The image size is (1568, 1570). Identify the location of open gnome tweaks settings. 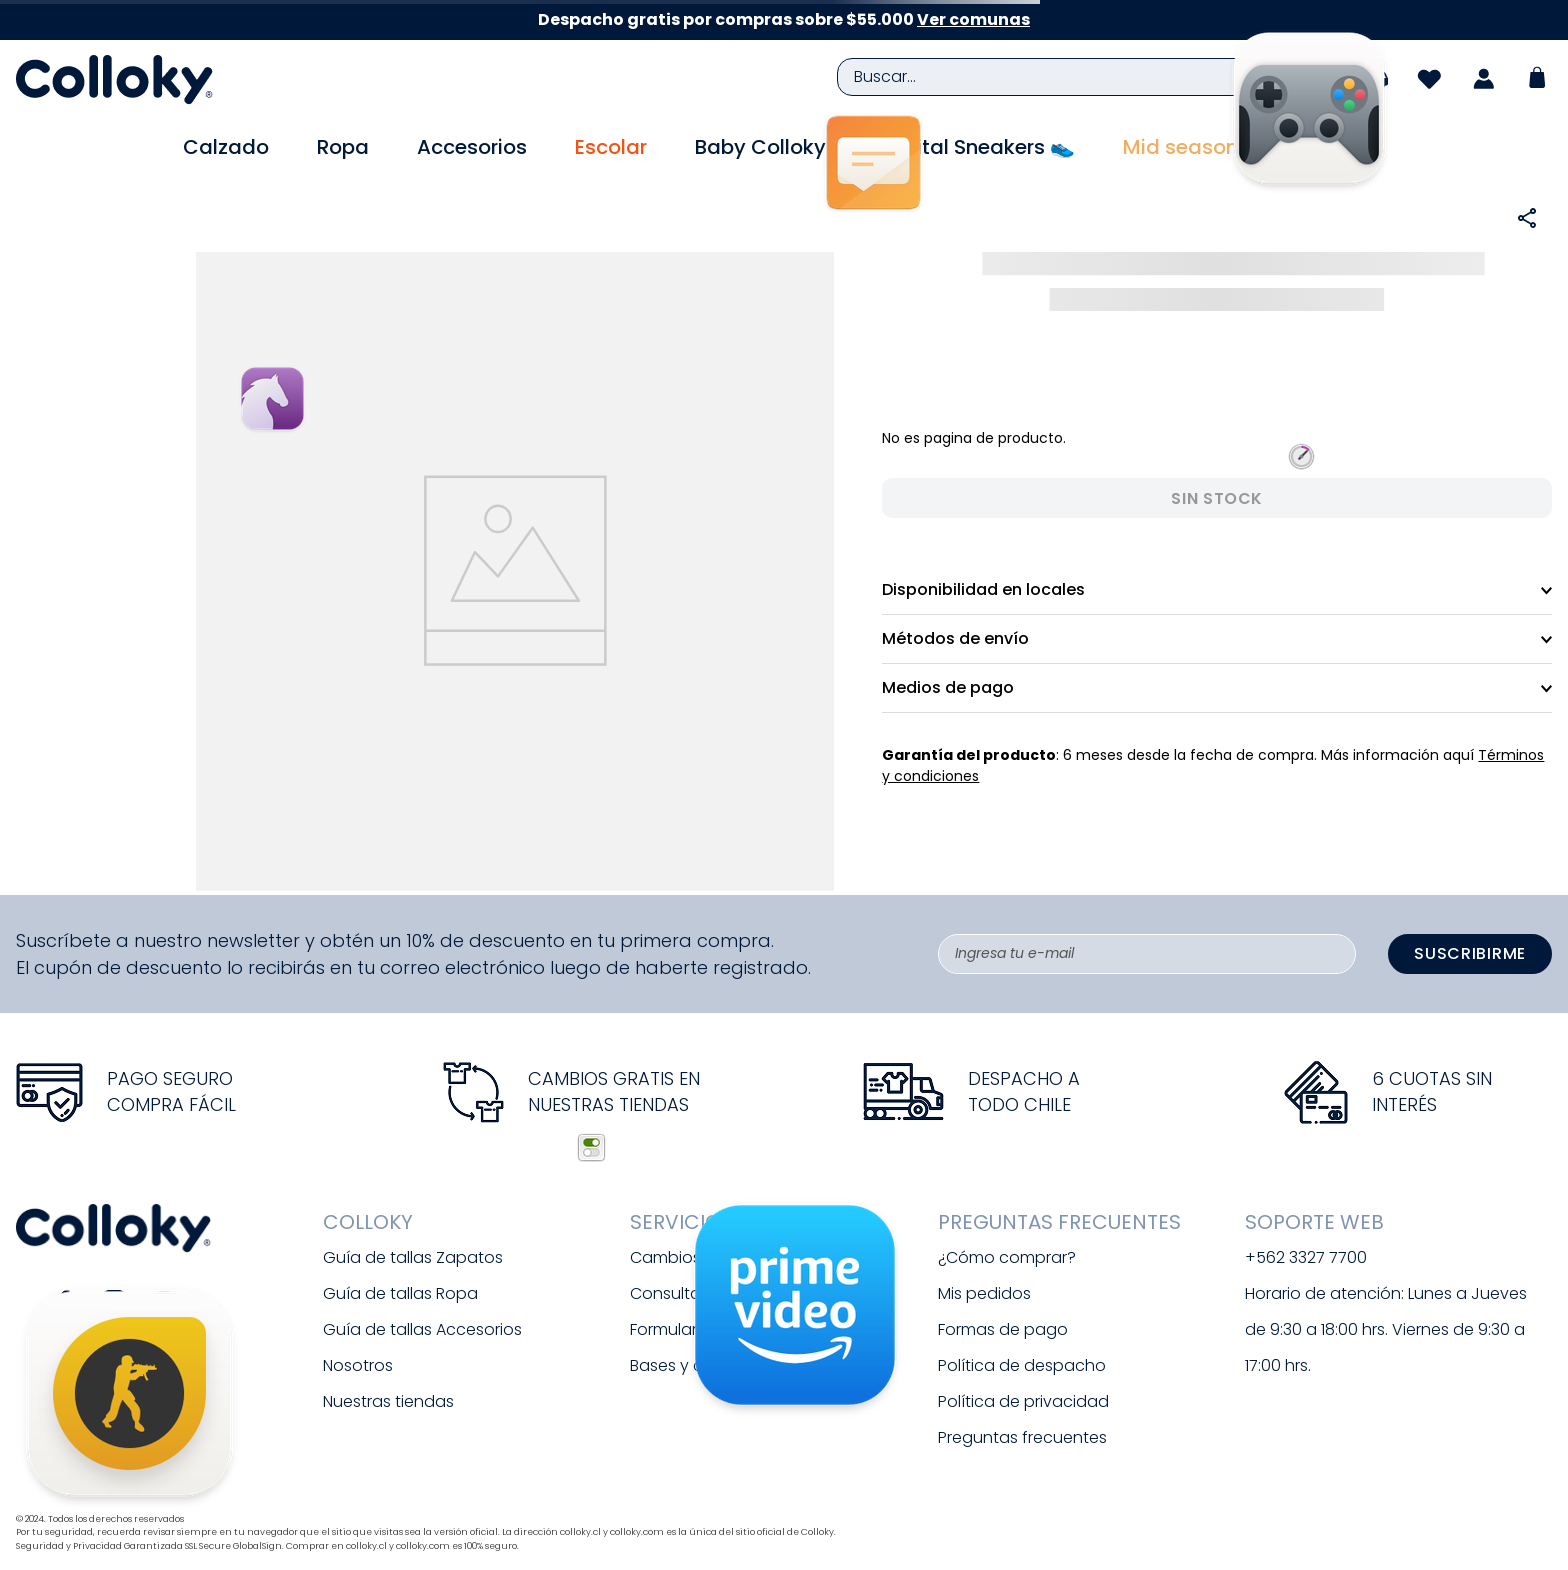
(591, 1147).